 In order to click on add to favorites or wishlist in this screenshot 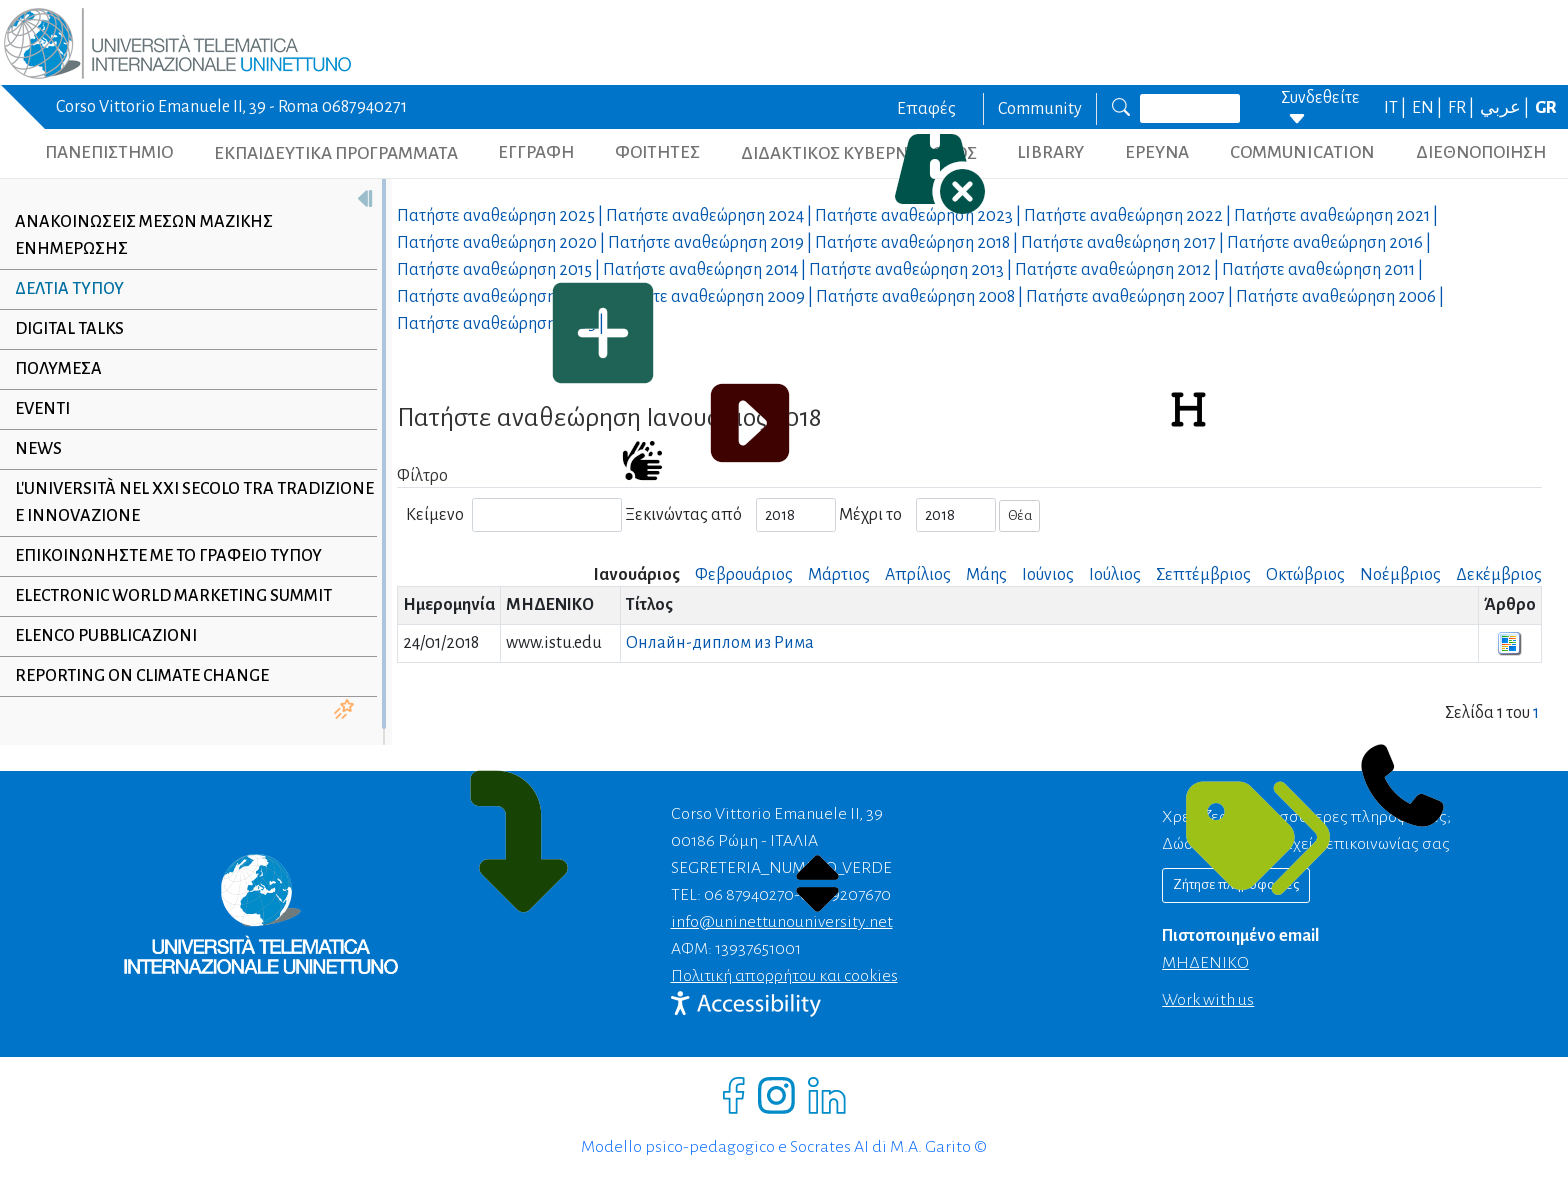, I will do `click(344, 709)`.